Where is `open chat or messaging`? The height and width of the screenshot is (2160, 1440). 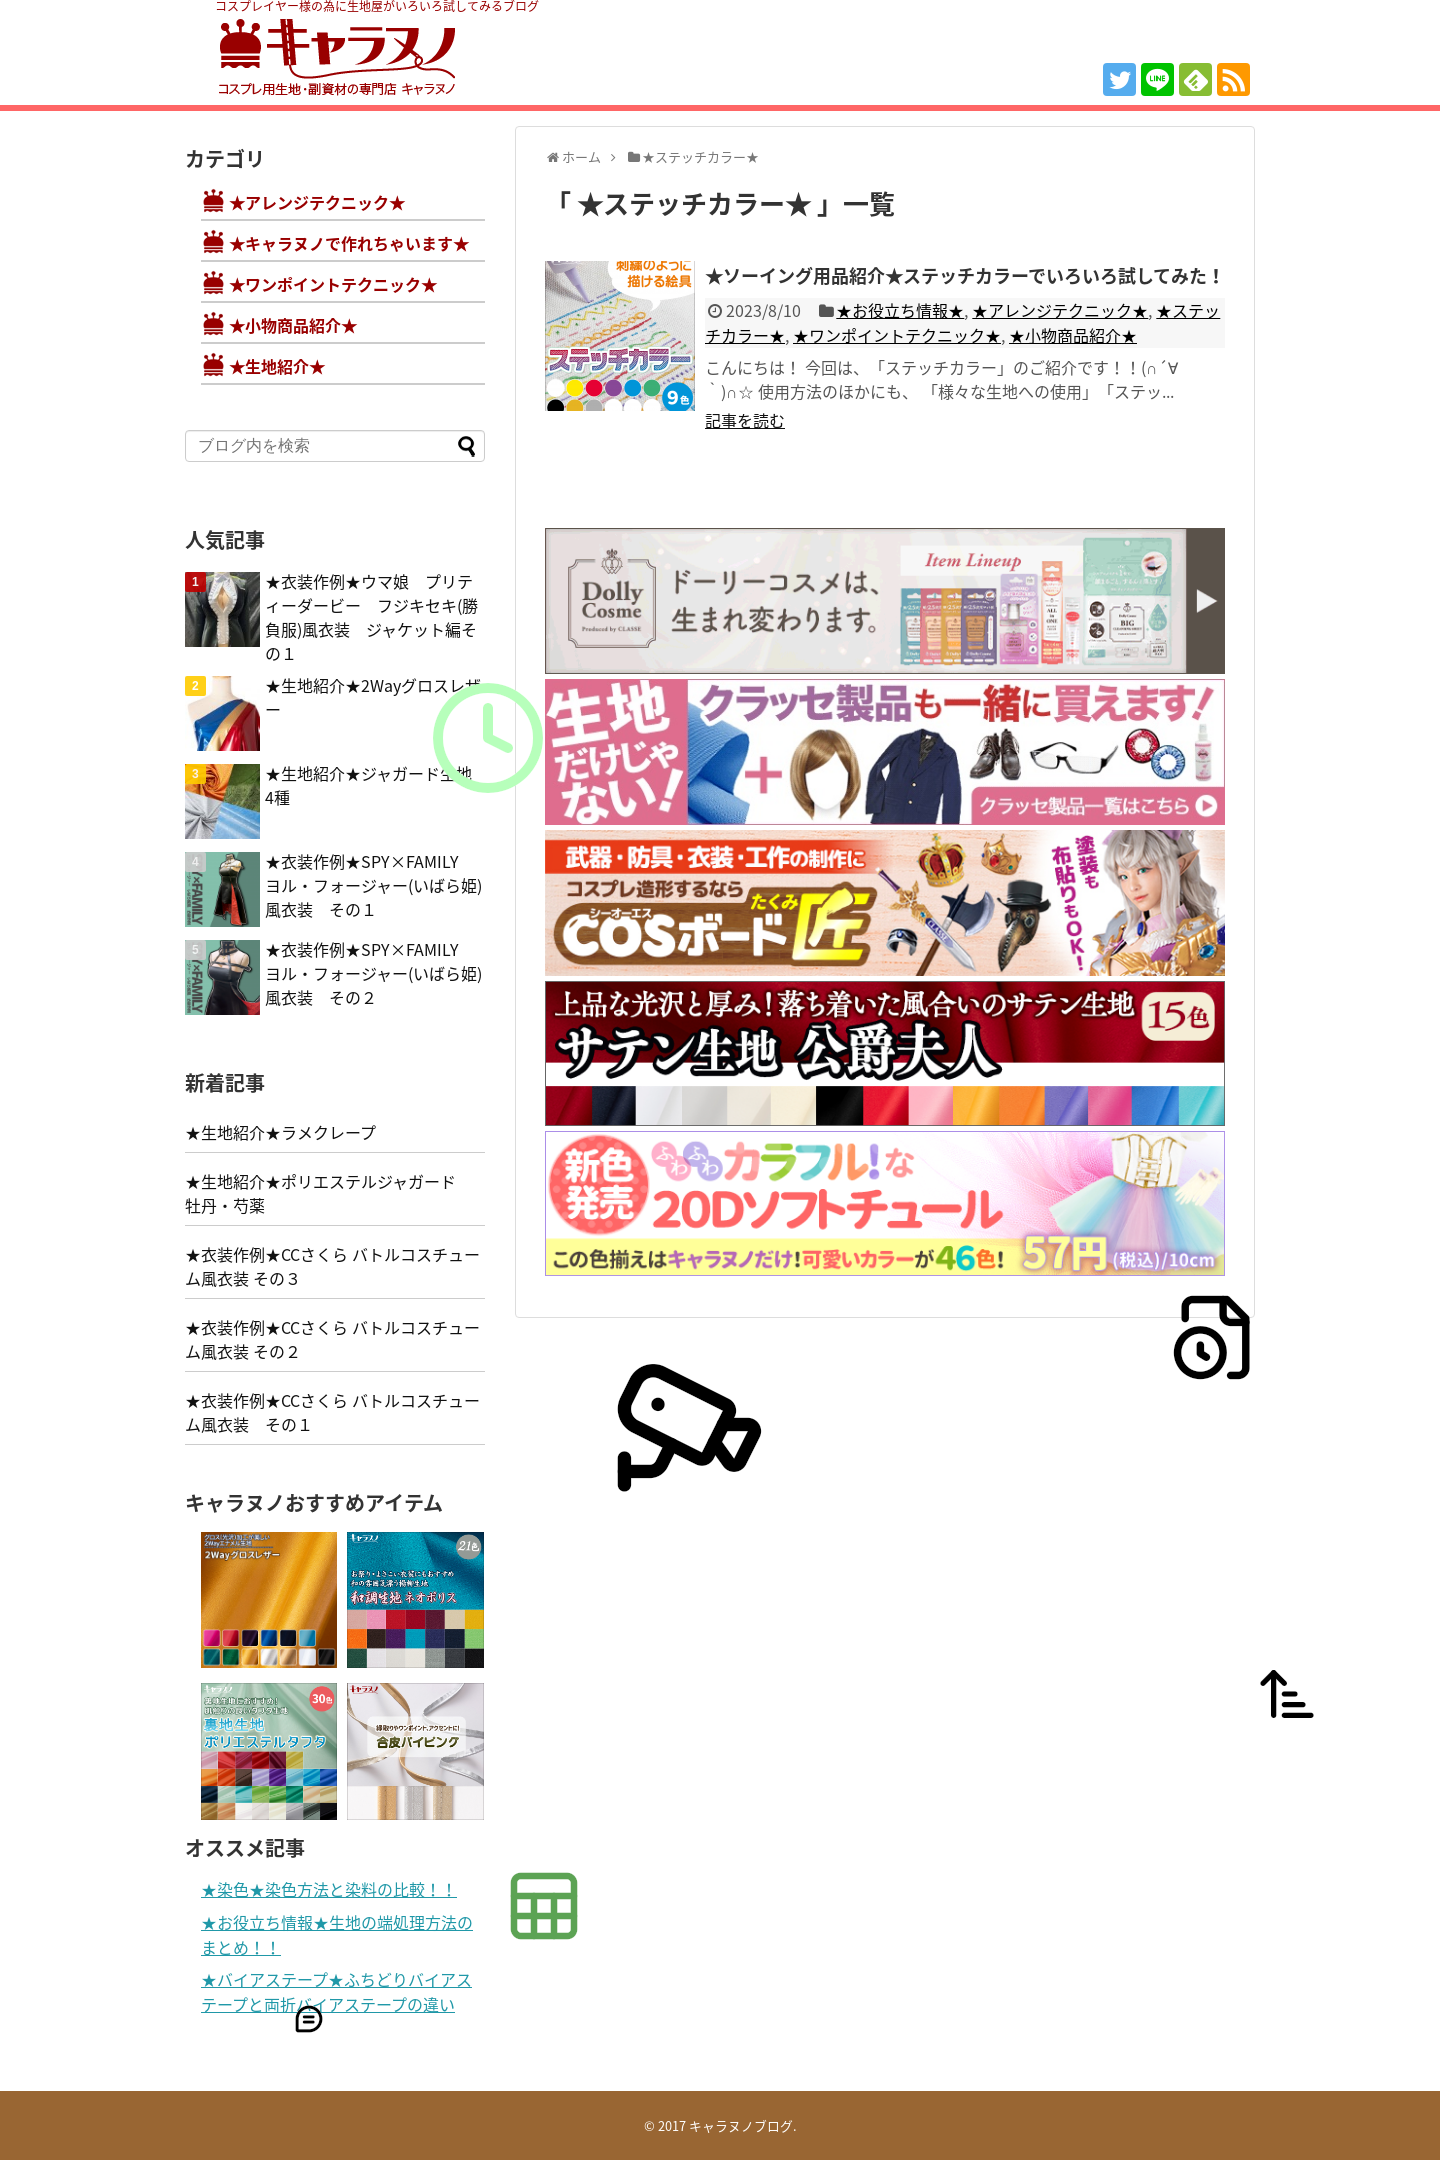
open chat or messaging is located at coordinates (308, 2019).